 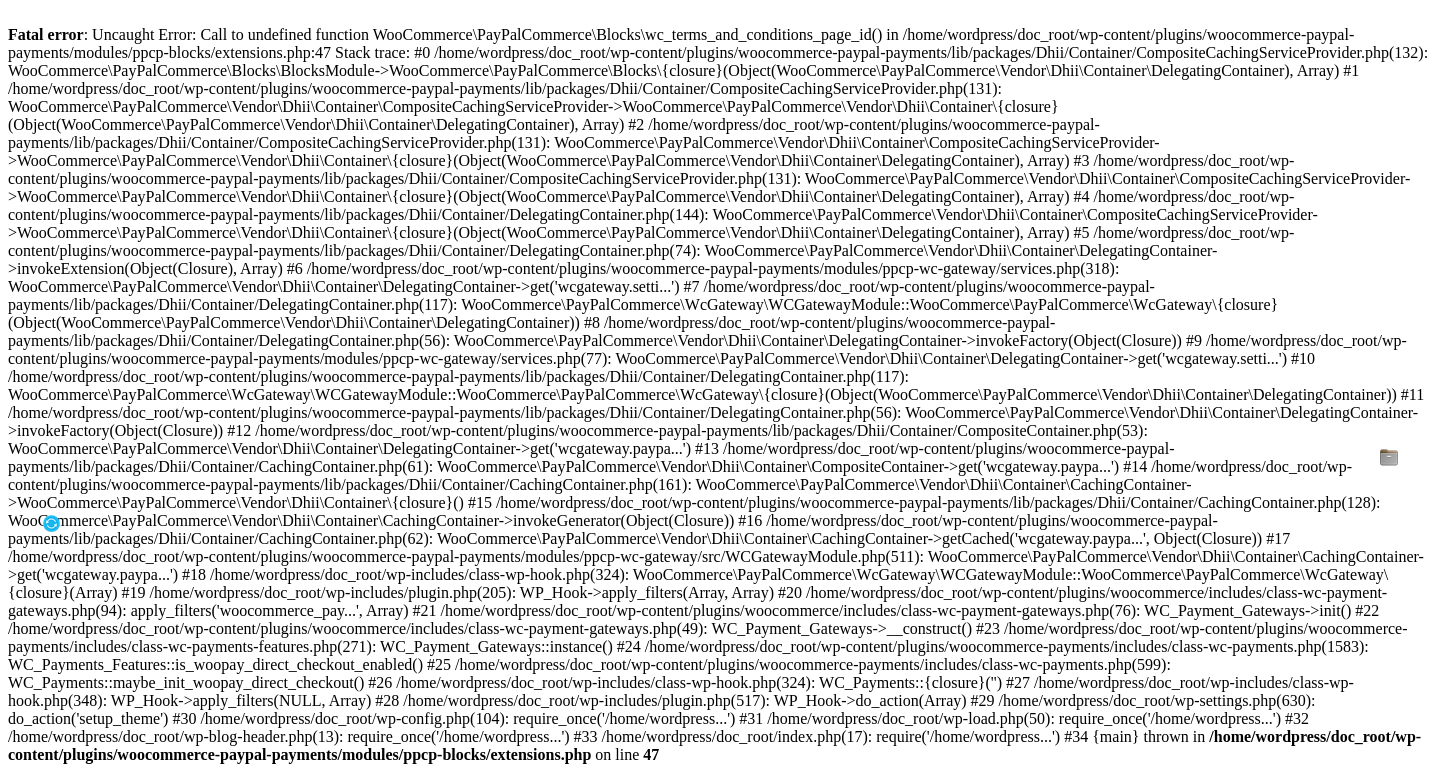 What do you see at coordinates (1389, 457) in the screenshot?
I see `open the file manager application` at bounding box center [1389, 457].